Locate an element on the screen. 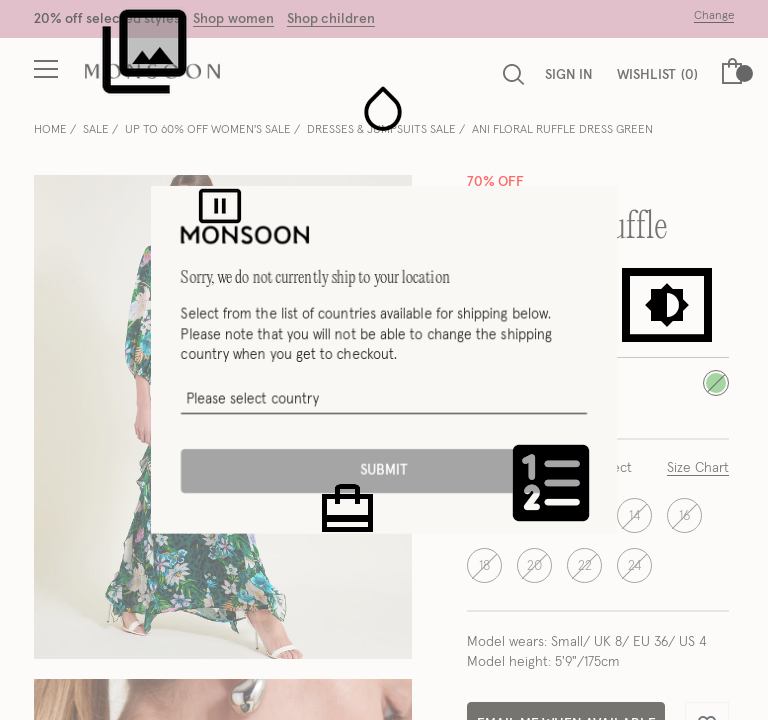 The width and height of the screenshot is (768, 720). access travel documents or itinerary is located at coordinates (347, 509).